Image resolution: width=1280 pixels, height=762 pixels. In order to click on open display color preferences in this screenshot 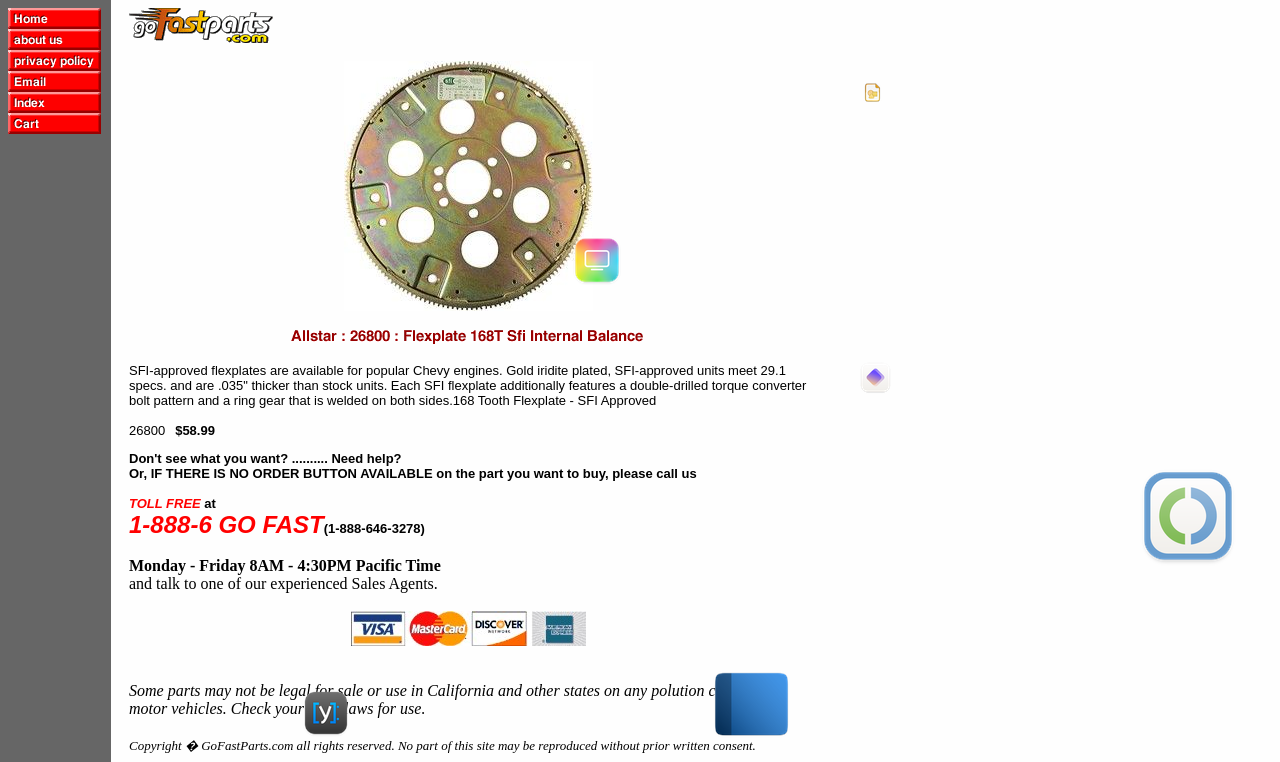, I will do `click(597, 261)`.